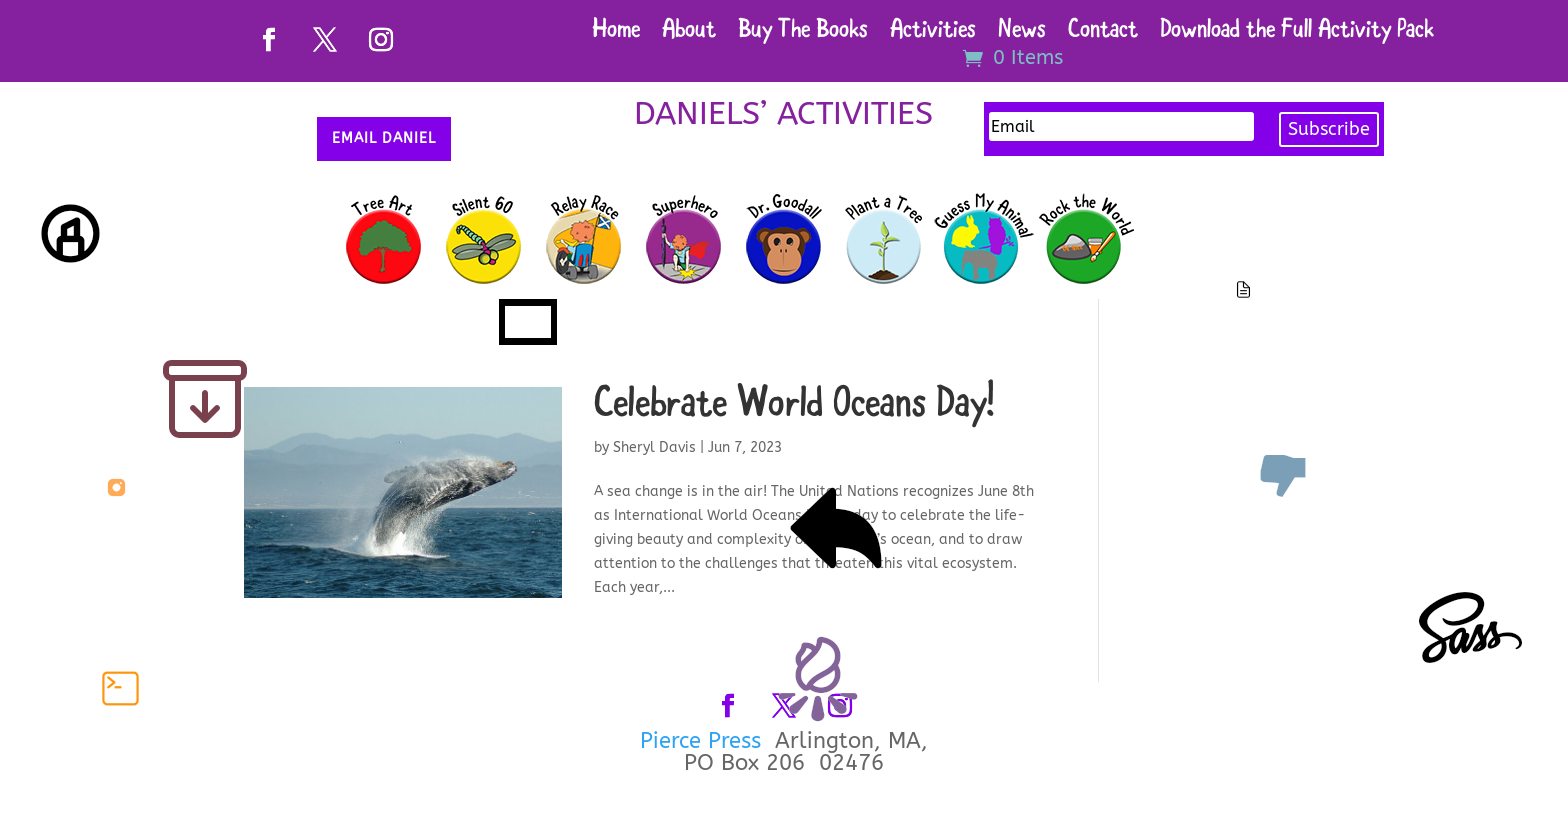 The width and height of the screenshot is (1568, 824). Describe the element at coordinates (818, 679) in the screenshot. I see `access campfire or outdoor activity features` at that location.